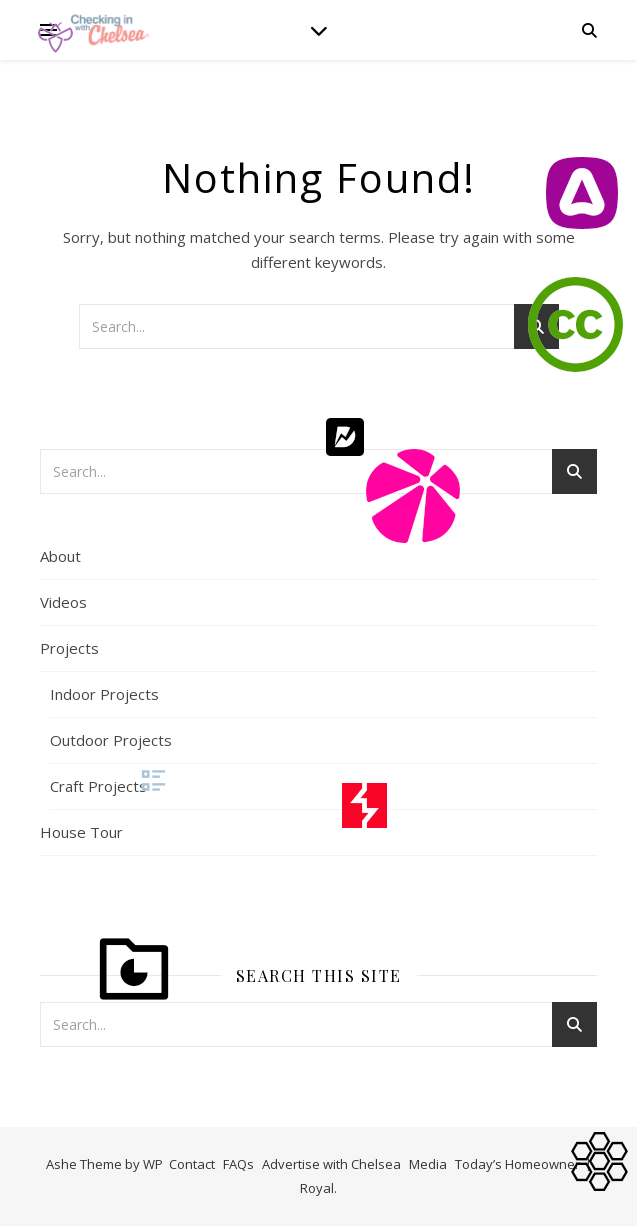 The height and width of the screenshot is (1226, 637). I want to click on intigriti bug bounty platform logo, so click(55, 37).